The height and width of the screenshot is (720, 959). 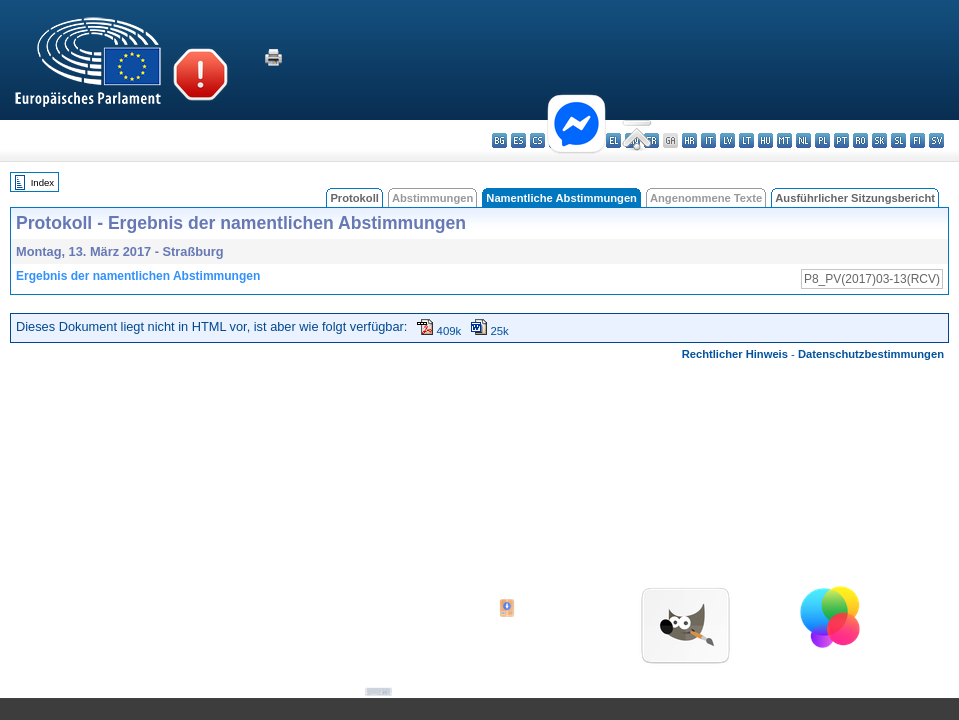 I want to click on open facebook messenger app, so click(x=576, y=123).